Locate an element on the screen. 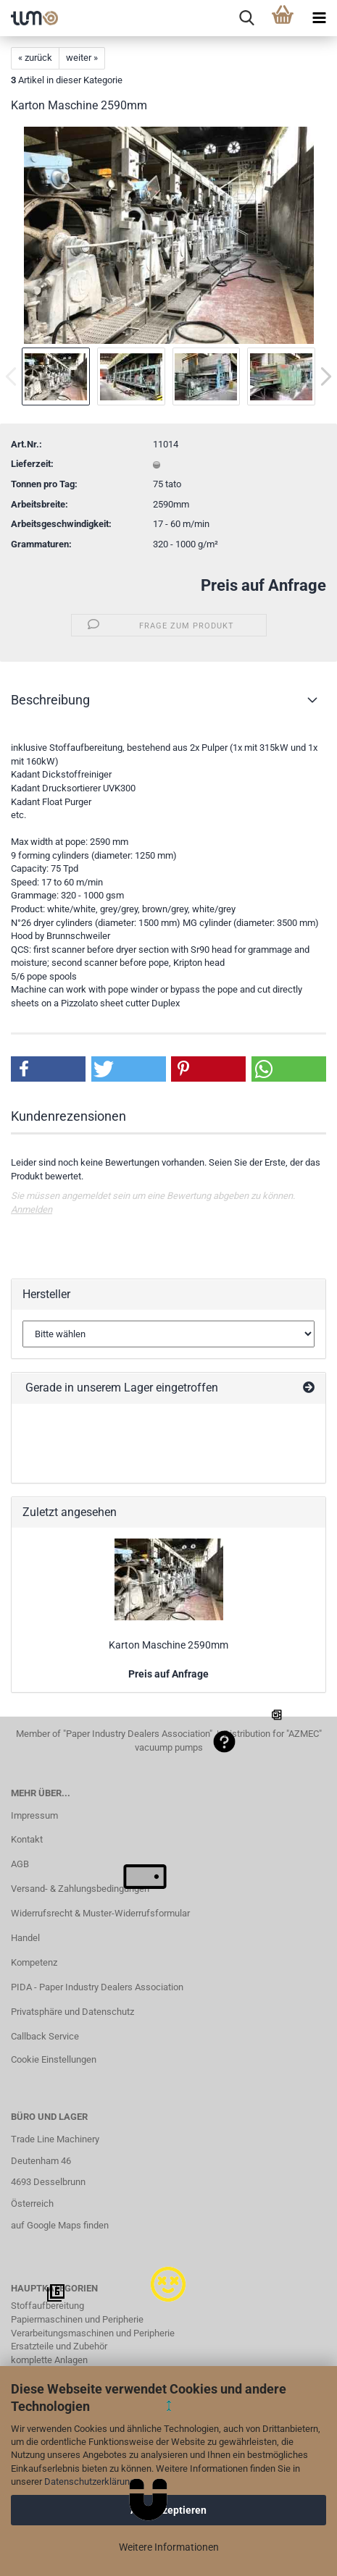  access help or support is located at coordinates (224, 1741).